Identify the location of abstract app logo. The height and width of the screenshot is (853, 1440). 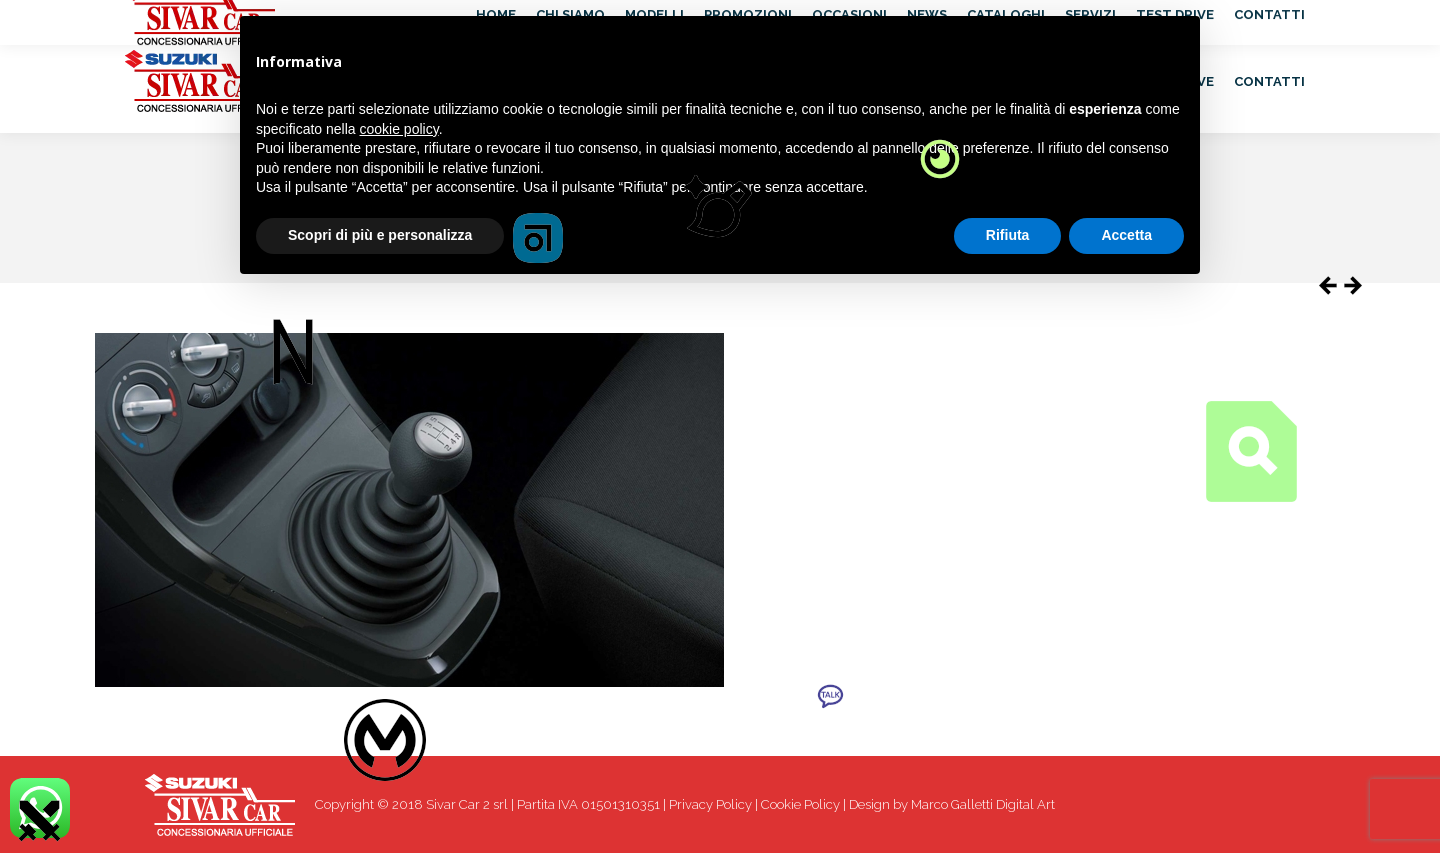
(538, 238).